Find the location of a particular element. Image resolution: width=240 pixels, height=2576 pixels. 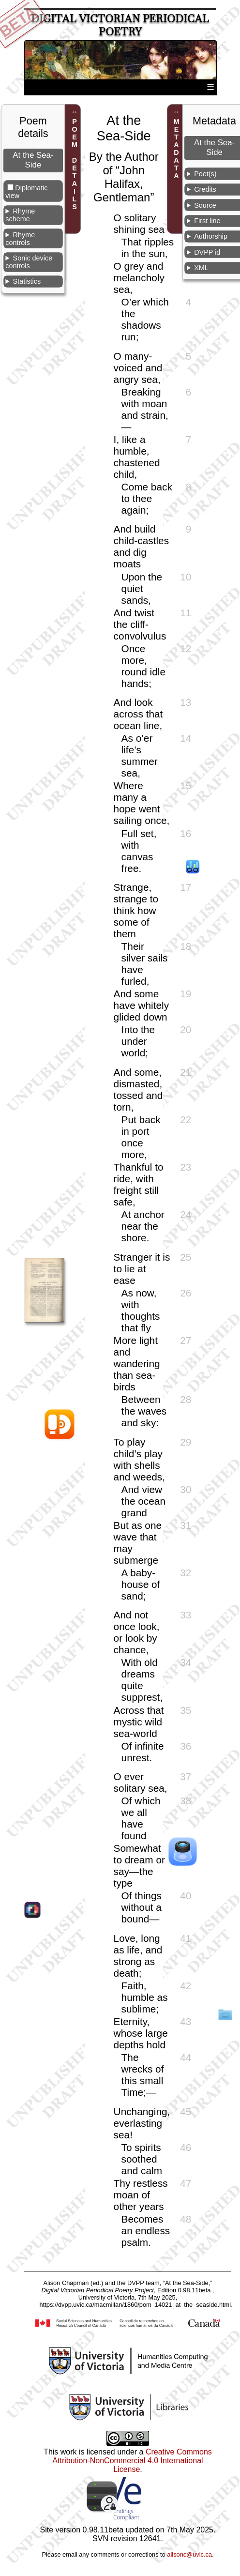

configure NIS network server preferences is located at coordinates (102, 2496).